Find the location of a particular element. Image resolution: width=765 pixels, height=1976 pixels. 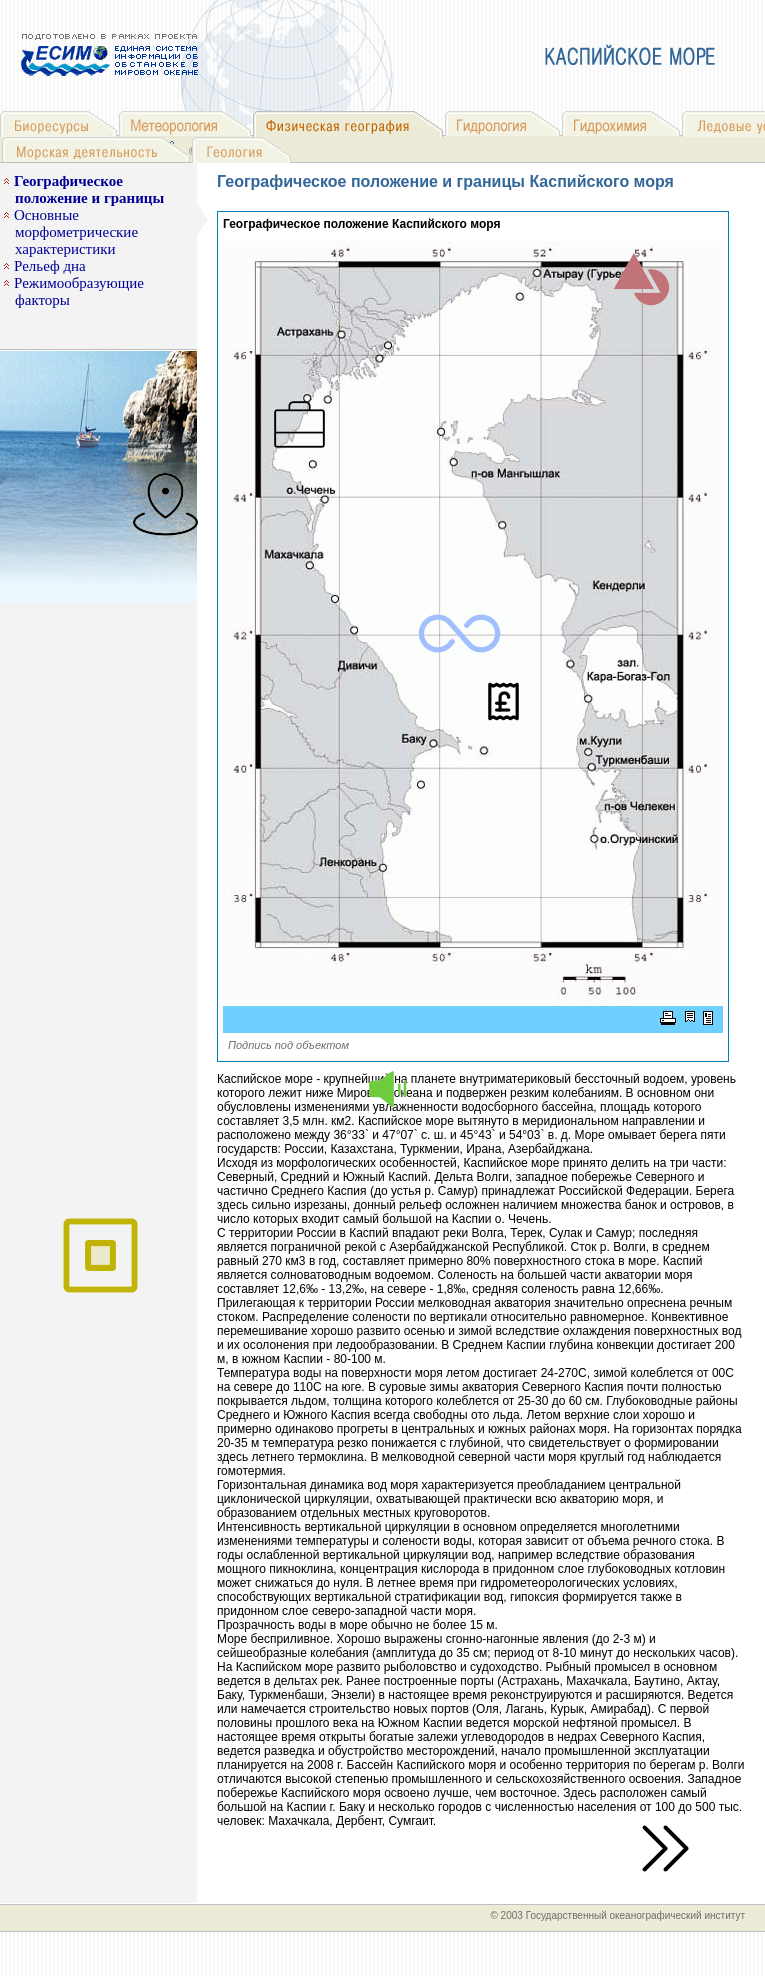

access shape tools or drawing options is located at coordinates (642, 280).